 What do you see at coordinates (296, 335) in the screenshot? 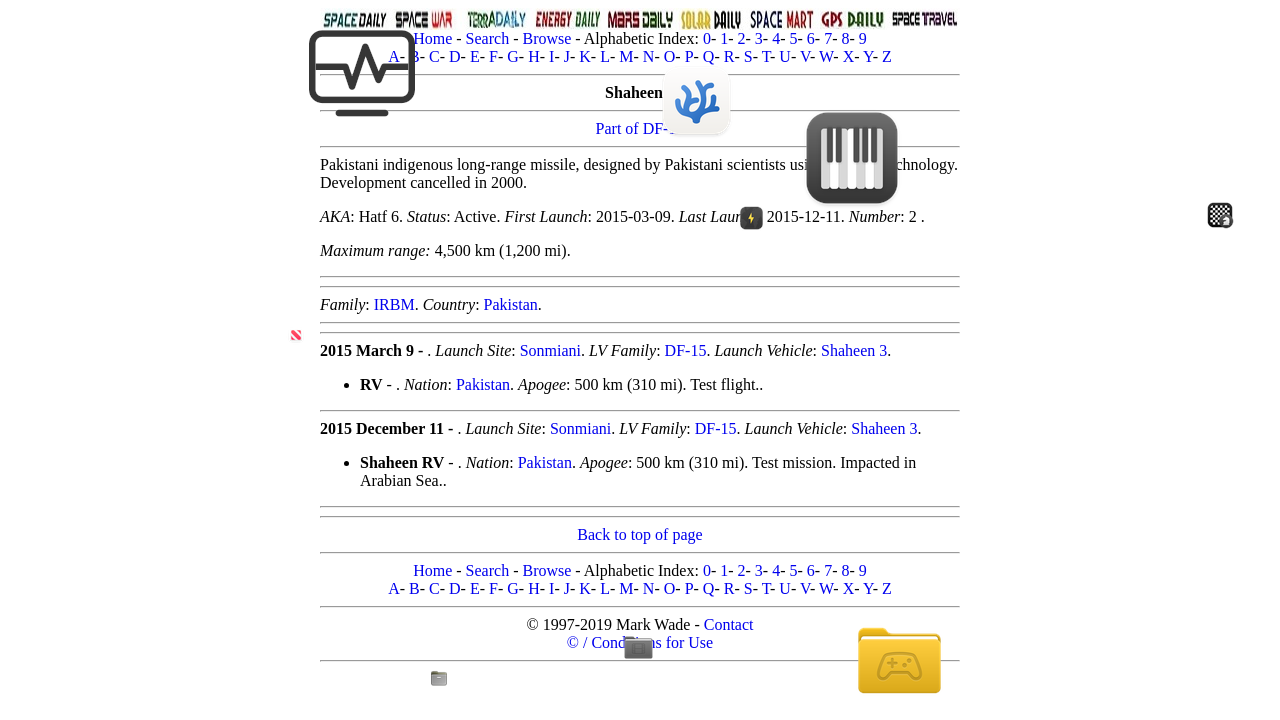
I see `open the Apple News app` at bounding box center [296, 335].